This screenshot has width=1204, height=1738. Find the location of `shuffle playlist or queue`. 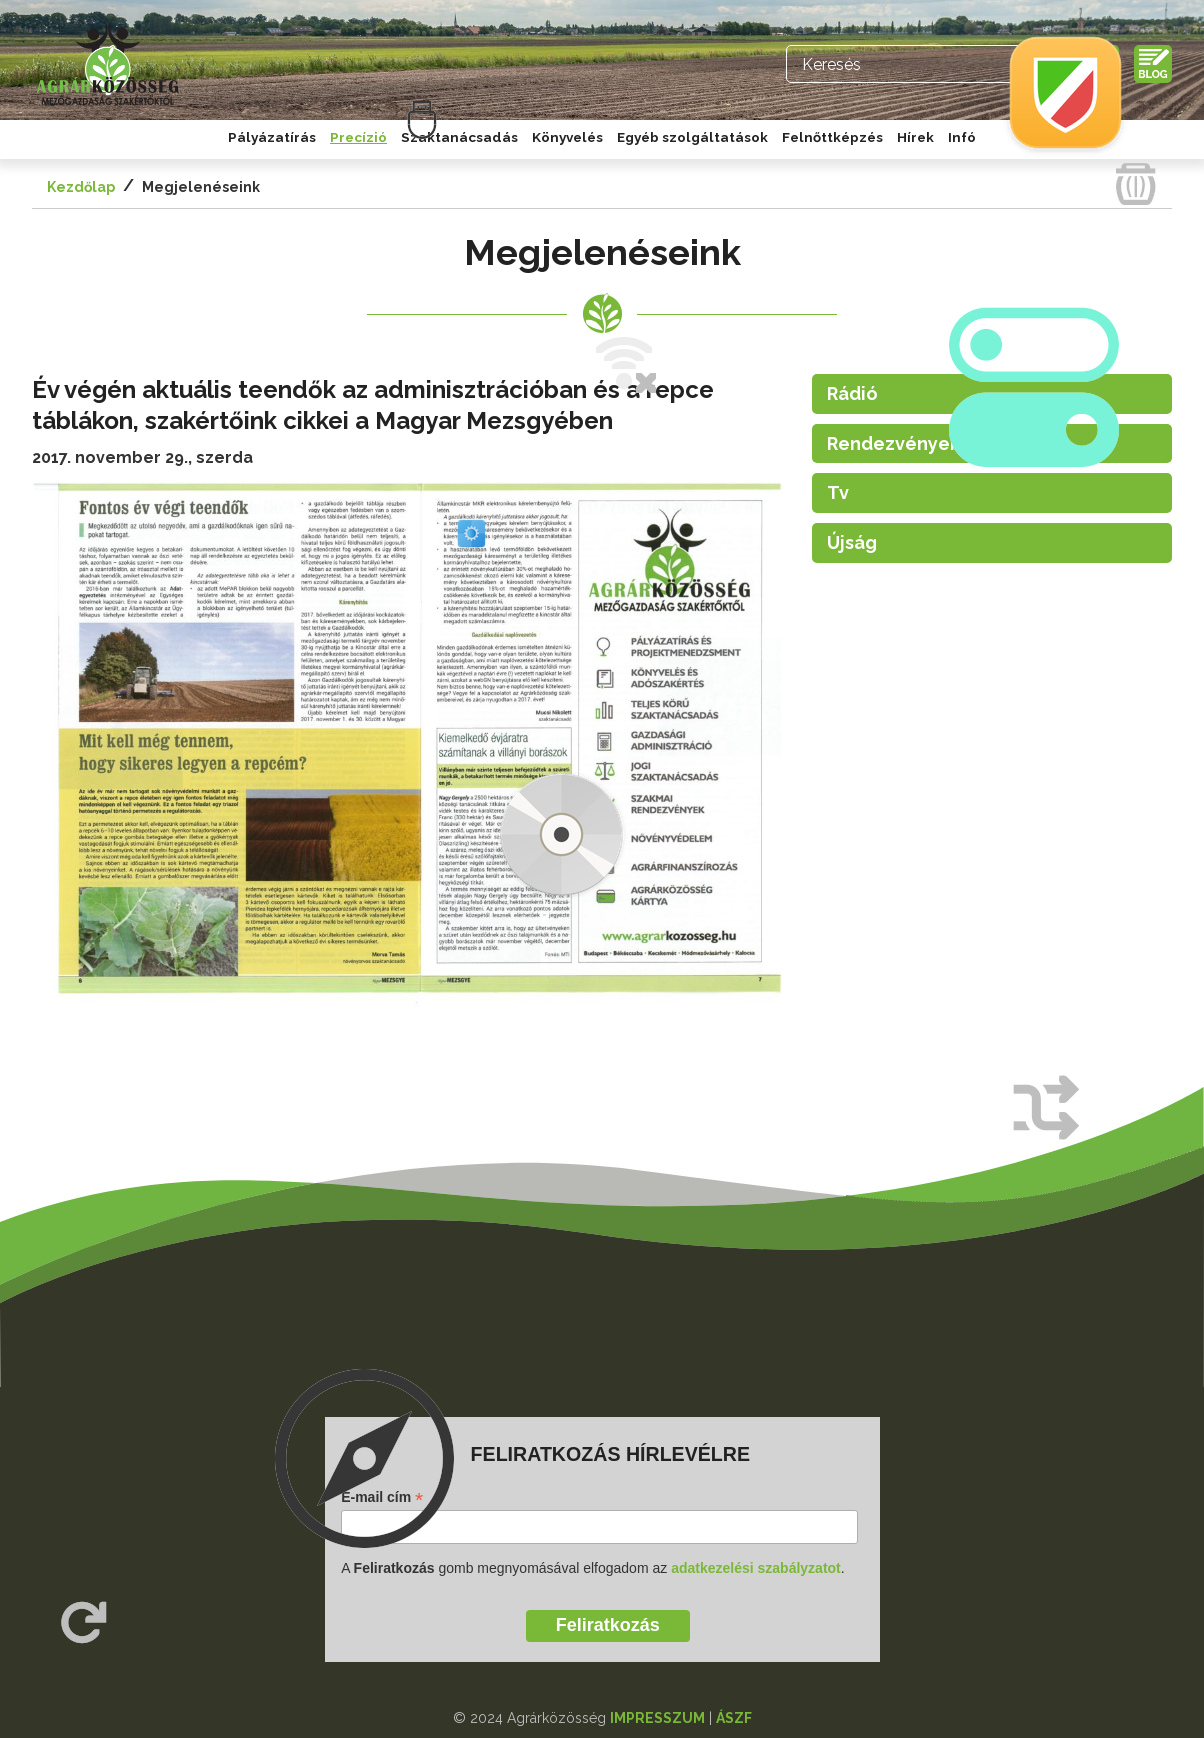

shuffle playlist or queue is located at coordinates (1045, 1107).